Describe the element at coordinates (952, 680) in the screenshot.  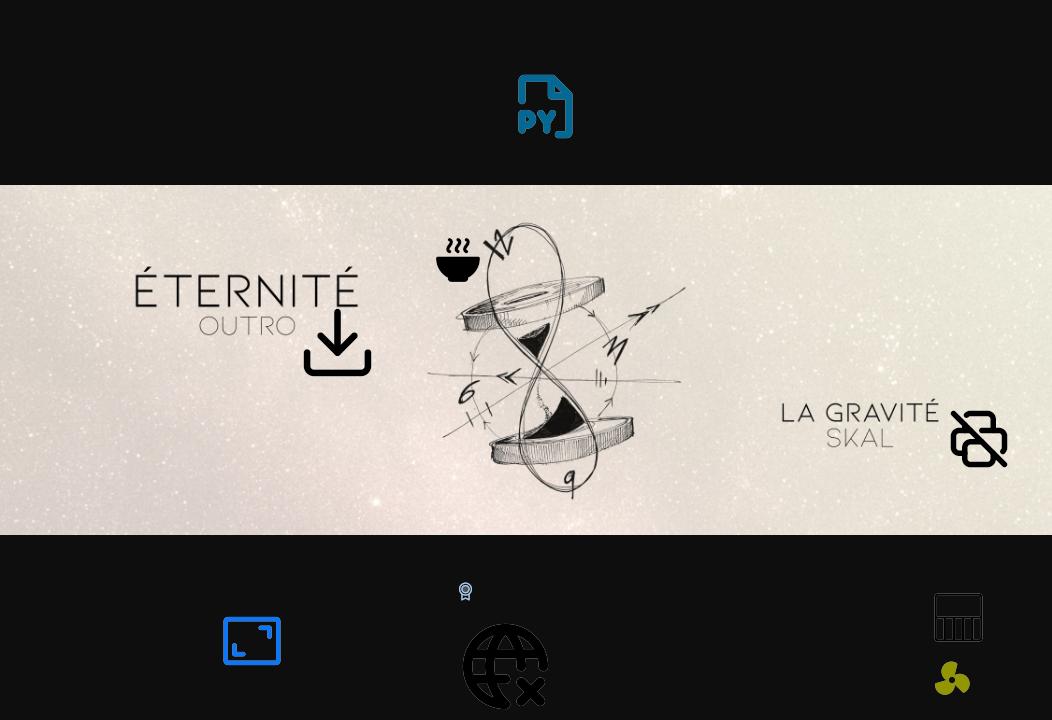
I see `adjust fan or ventilation settings` at that location.